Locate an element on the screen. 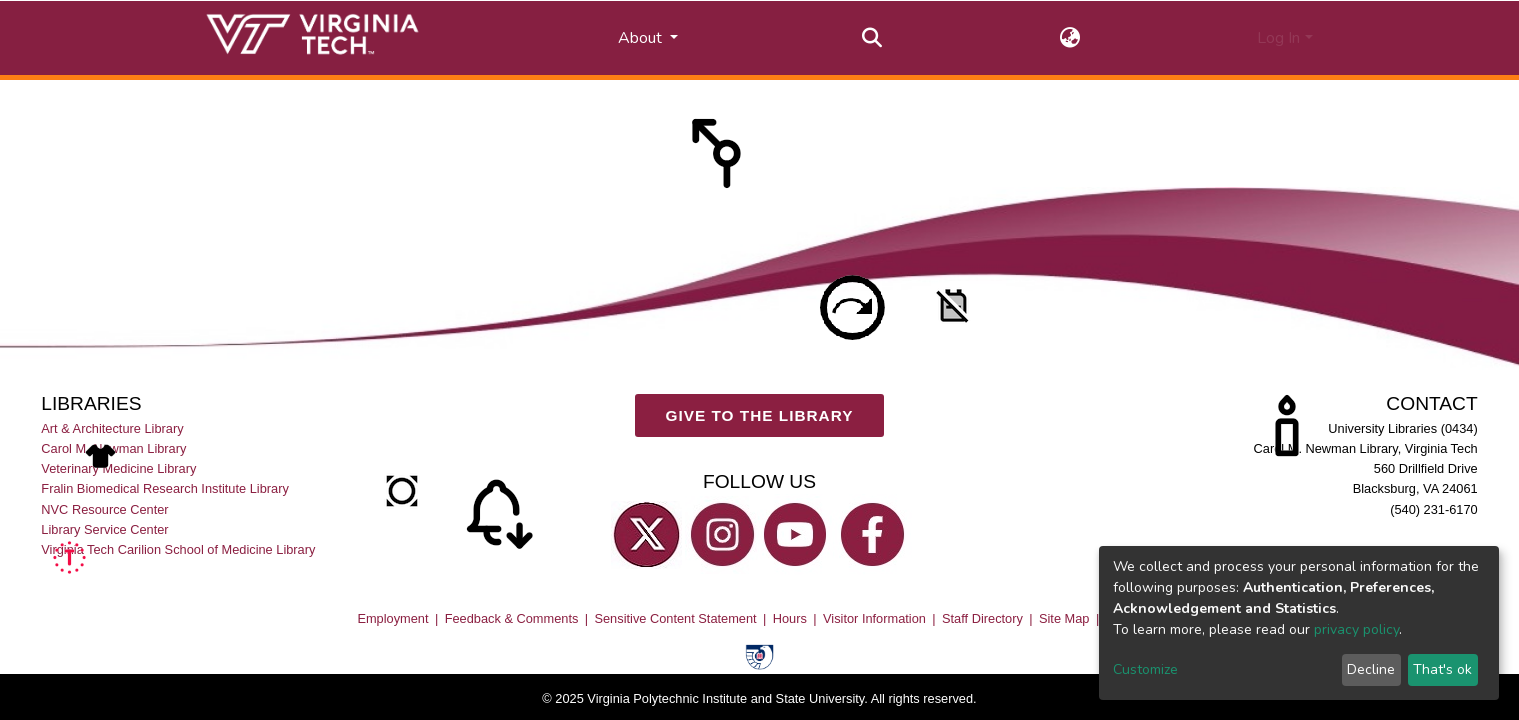 The width and height of the screenshot is (1519, 720). skip to next scheduled item is located at coordinates (852, 307).